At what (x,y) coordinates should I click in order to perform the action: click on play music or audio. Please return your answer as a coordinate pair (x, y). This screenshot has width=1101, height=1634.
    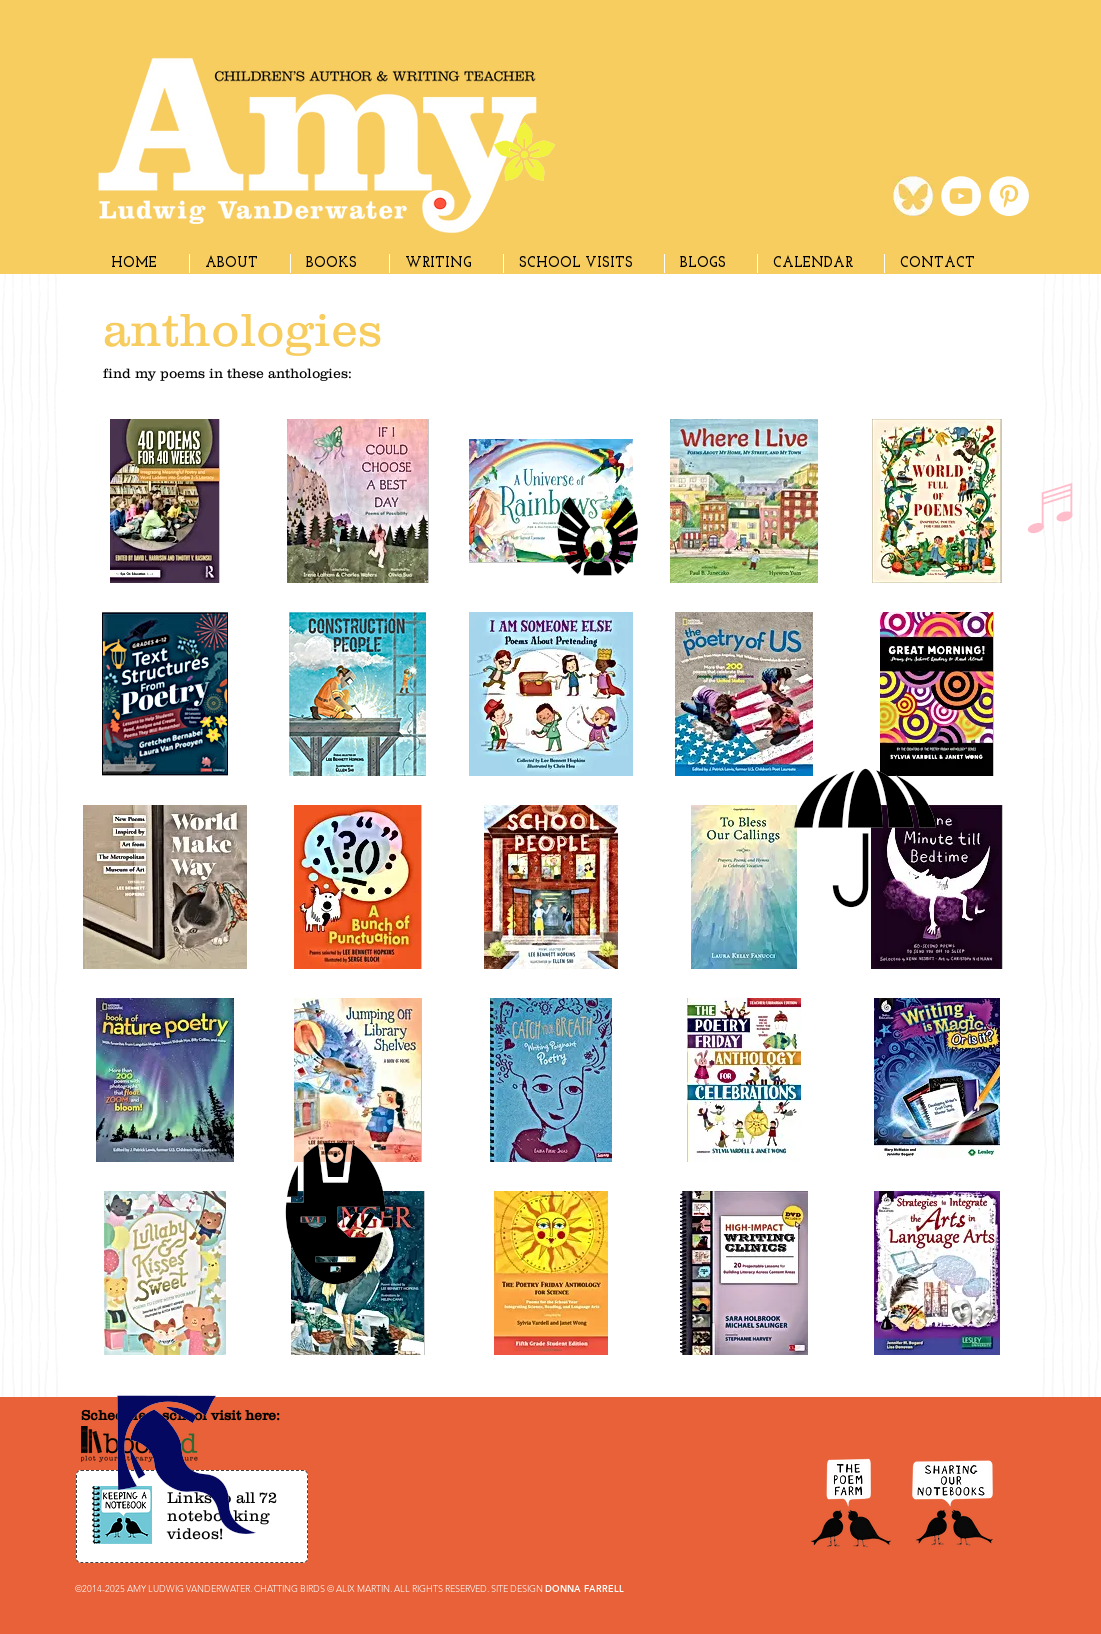
    Looking at the image, I should click on (1051, 508).